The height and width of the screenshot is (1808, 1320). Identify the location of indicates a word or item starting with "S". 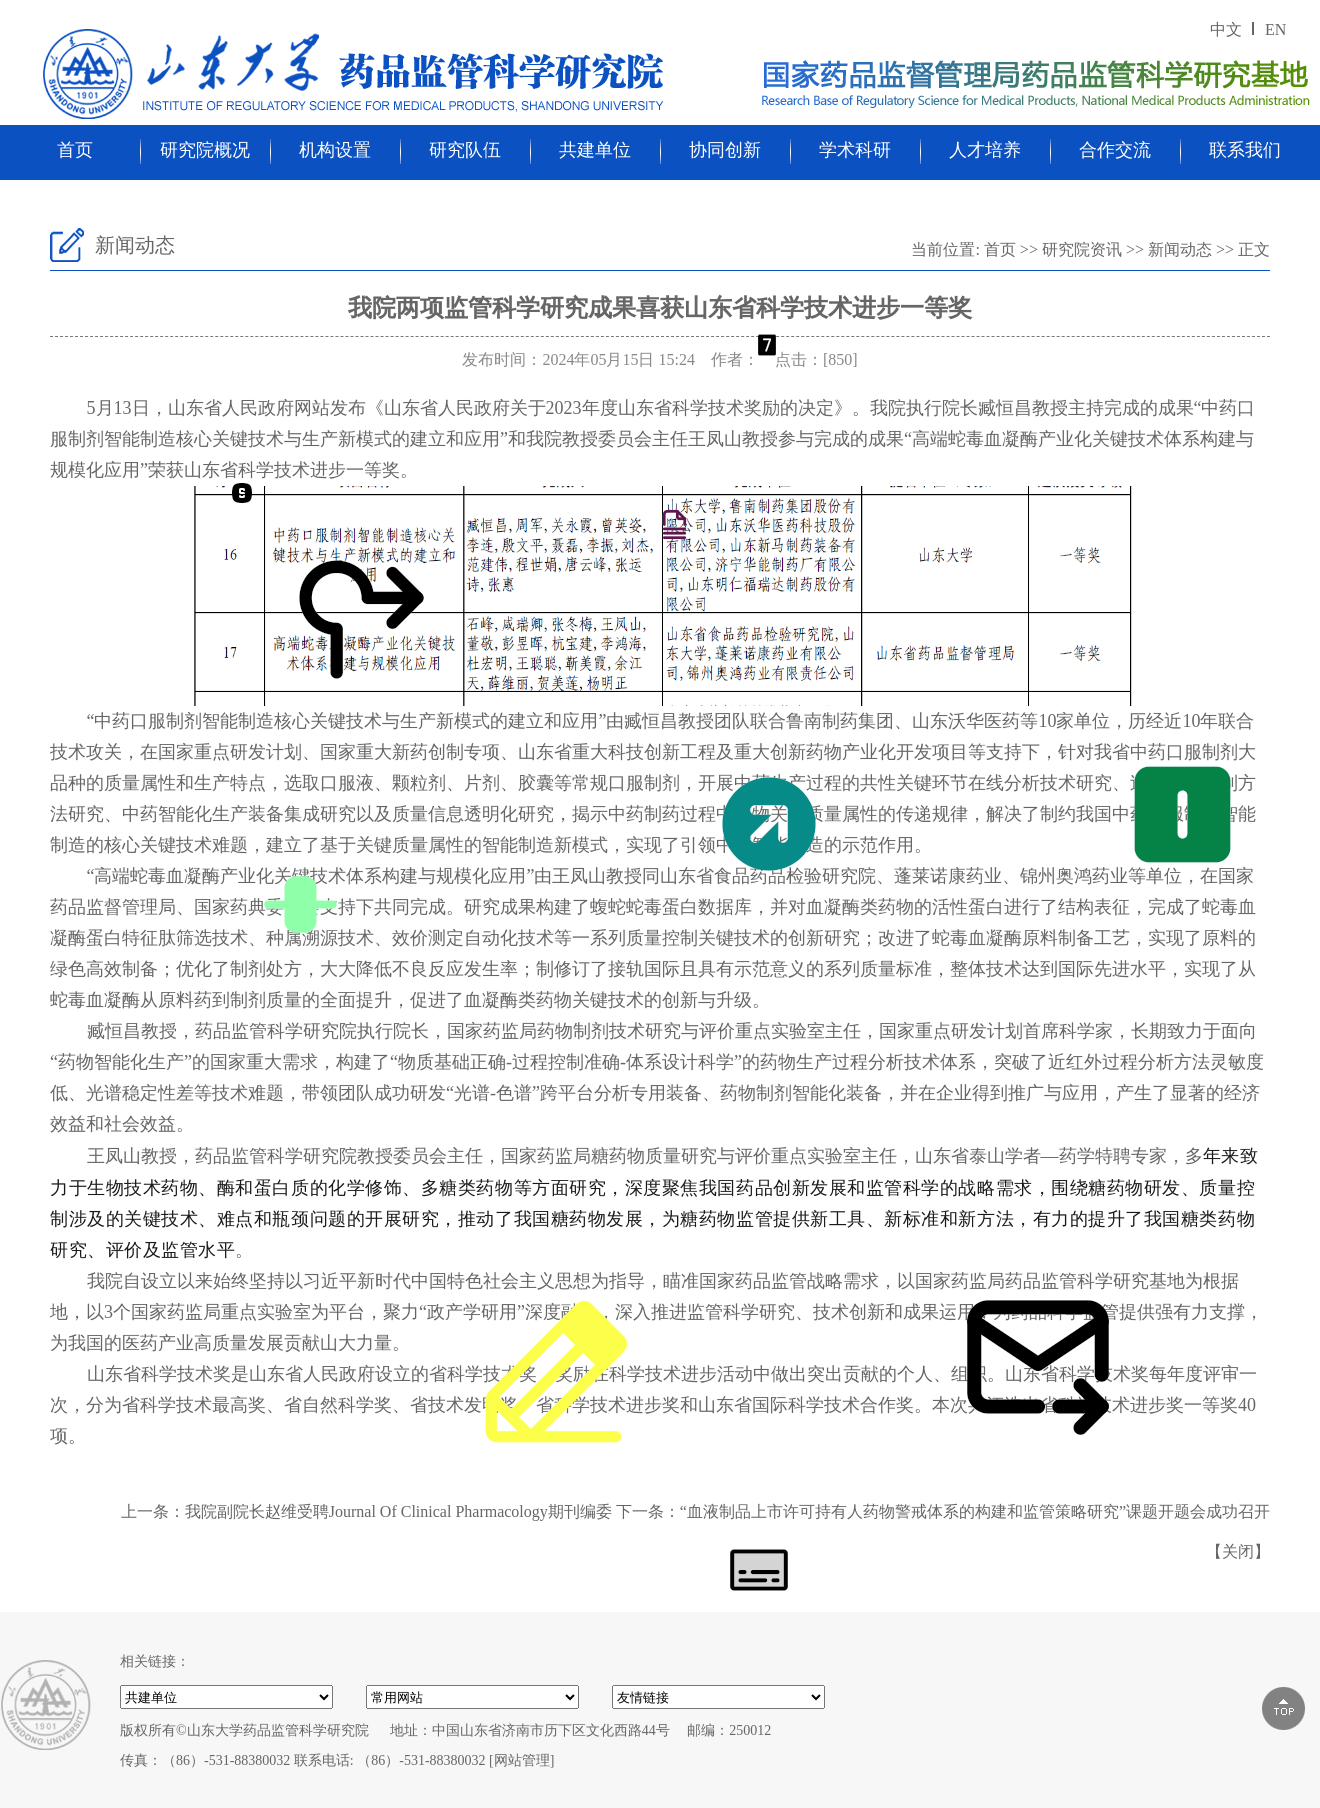
(242, 493).